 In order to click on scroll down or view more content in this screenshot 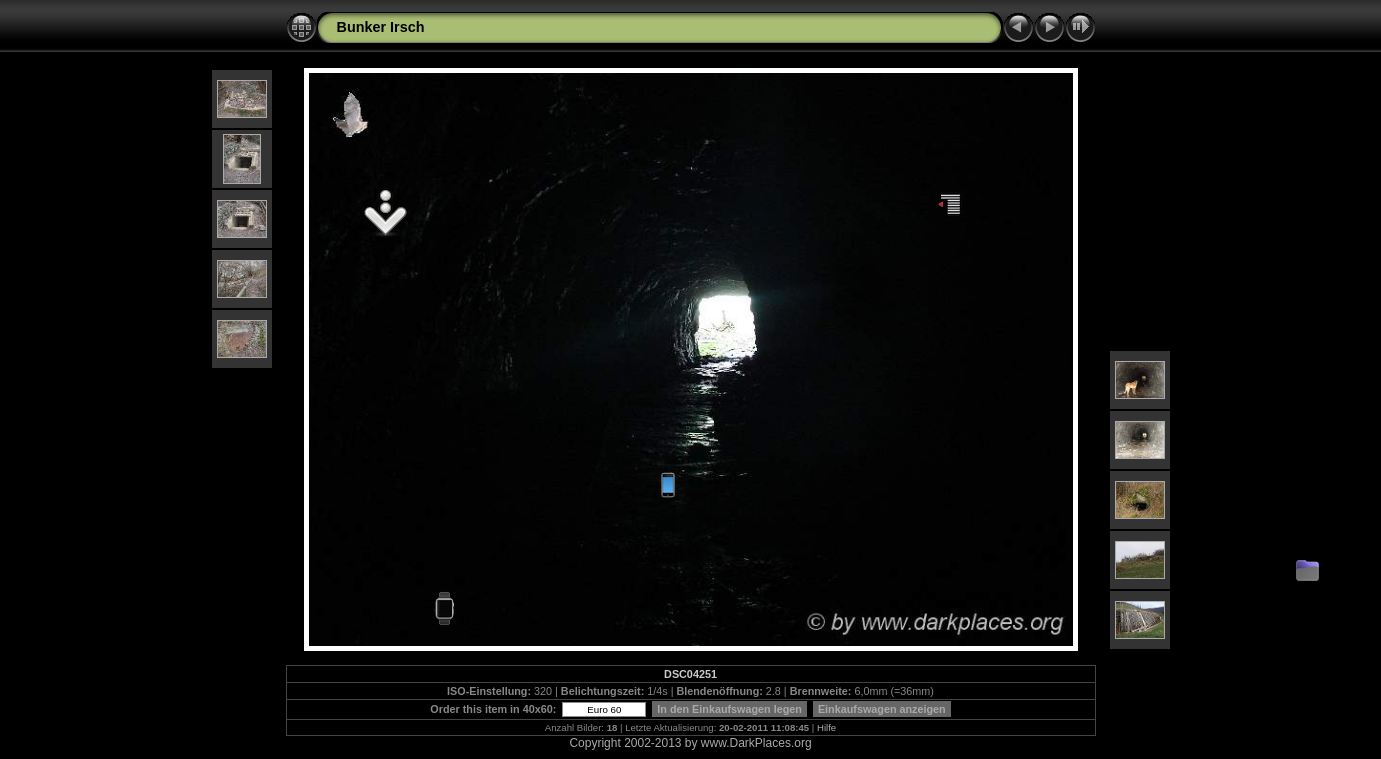, I will do `click(385, 214)`.